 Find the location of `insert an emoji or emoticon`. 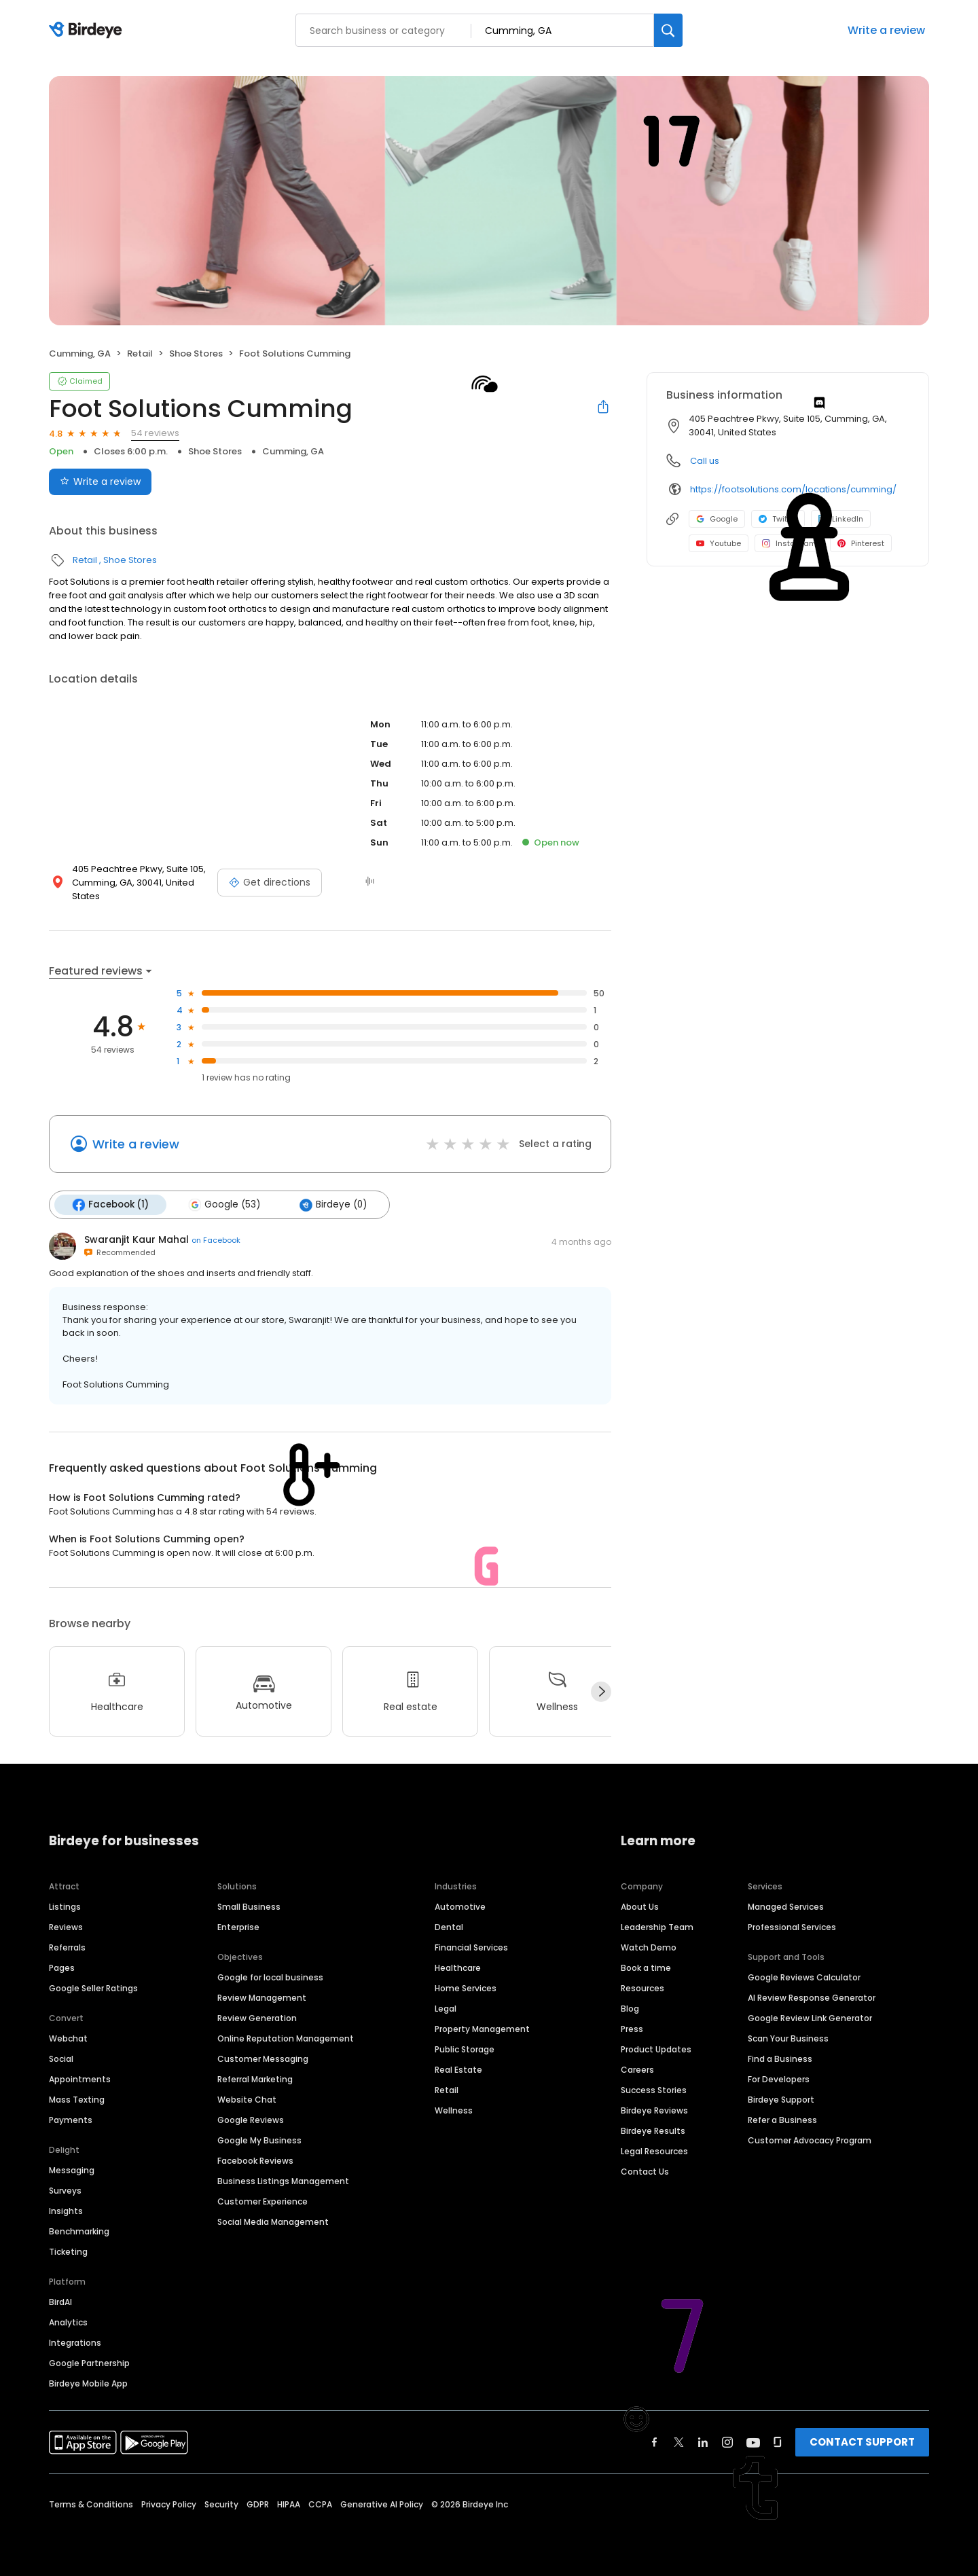

insert an emoji or emoticon is located at coordinates (636, 2419).